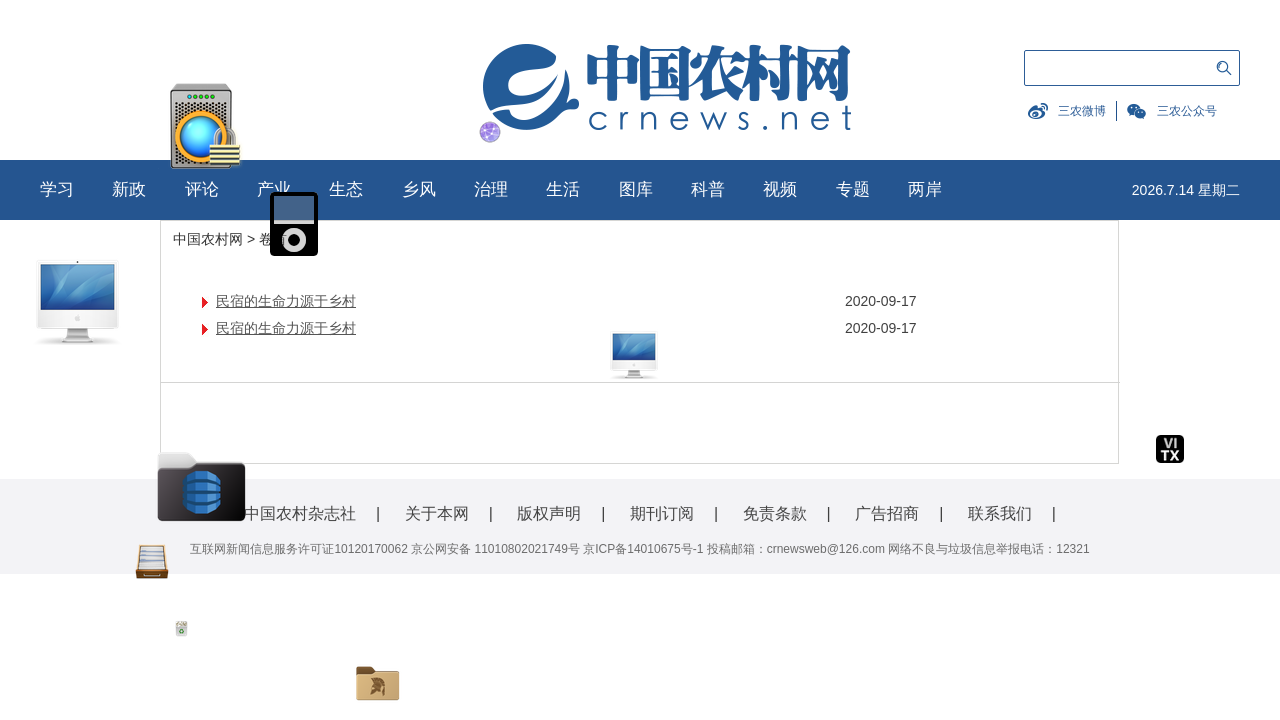 This screenshot has width=1280, height=720. Describe the element at coordinates (181, 628) in the screenshot. I see `view deleted files in trash` at that location.